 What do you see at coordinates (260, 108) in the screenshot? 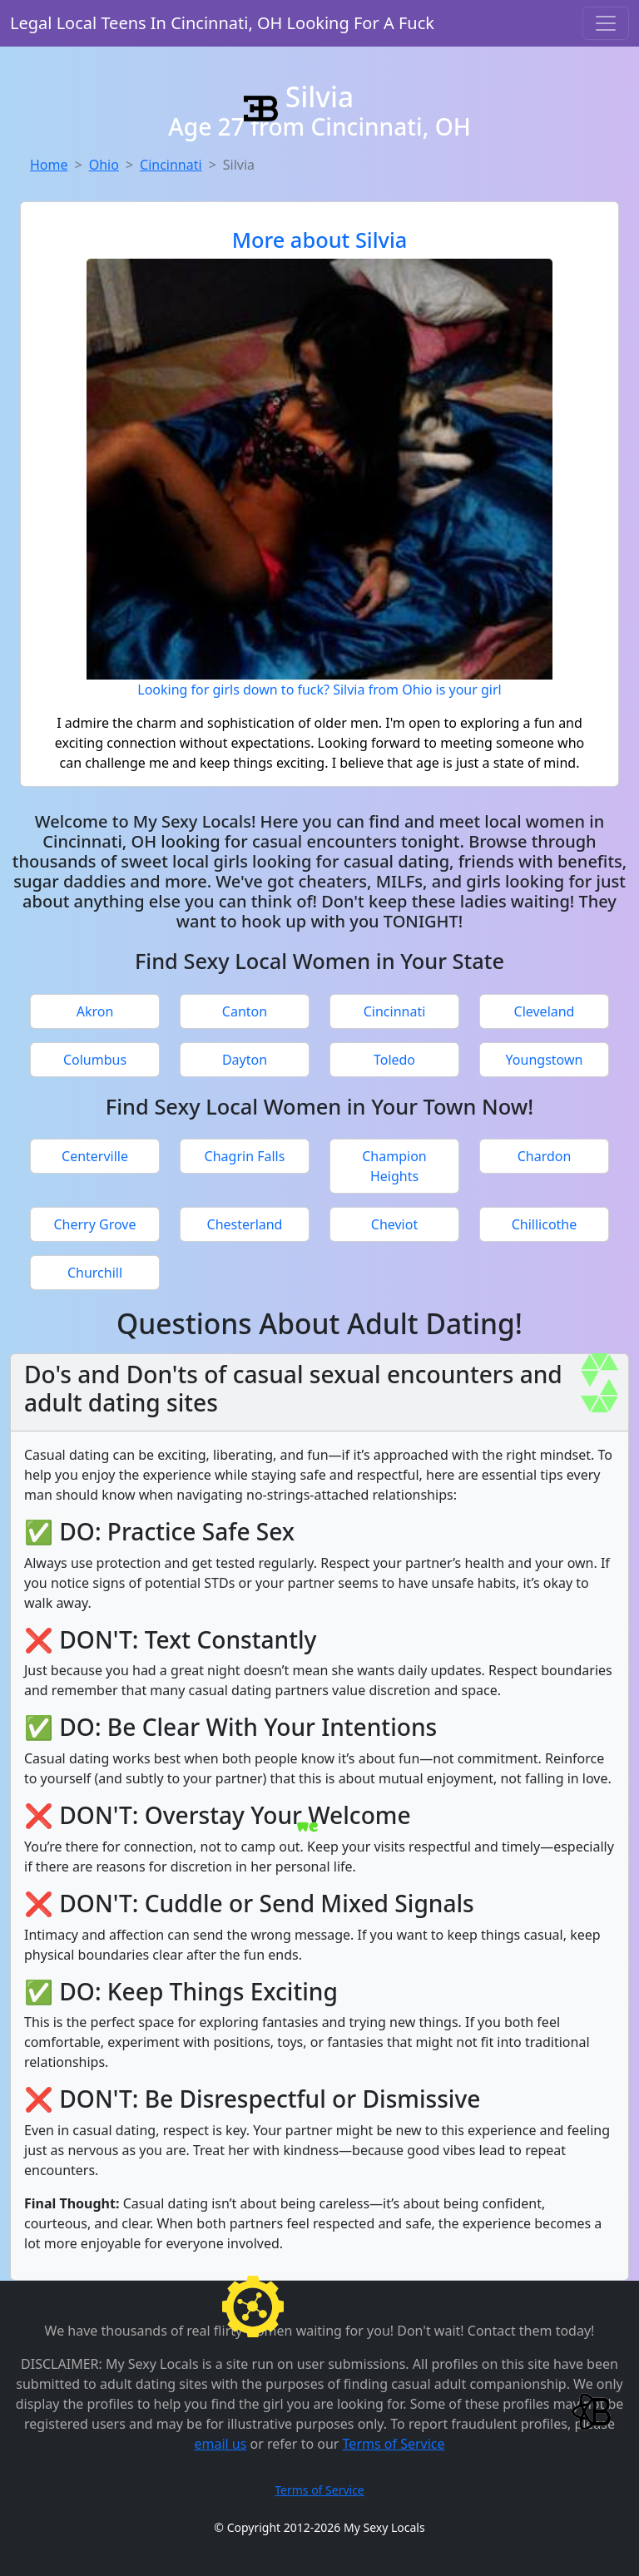
I see `bugatti brand logo` at bounding box center [260, 108].